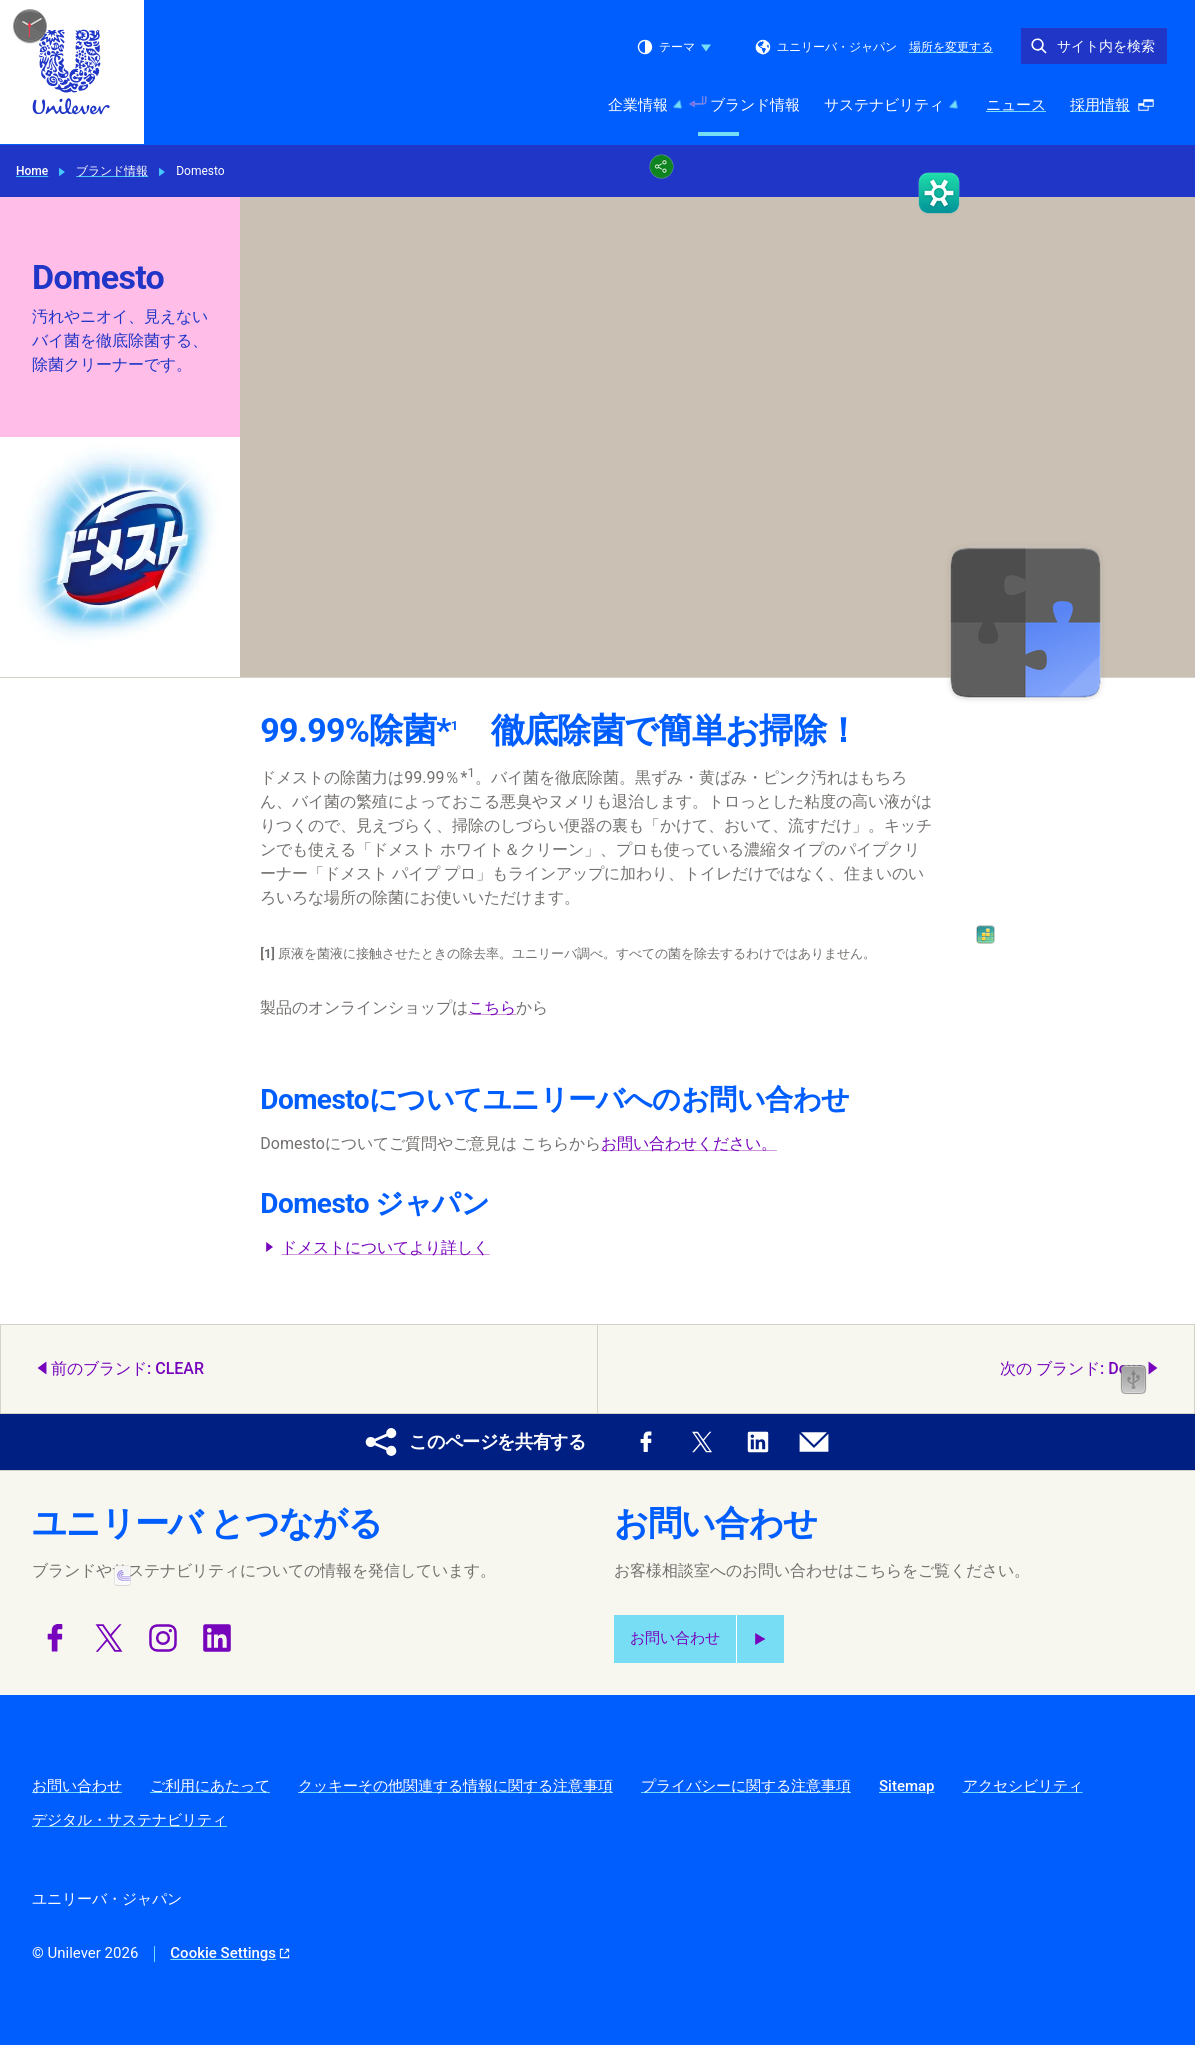  What do you see at coordinates (1025, 622) in the screenshot?
I see `add or manage bluetooth plugins` at bounding box center [1025, 622].